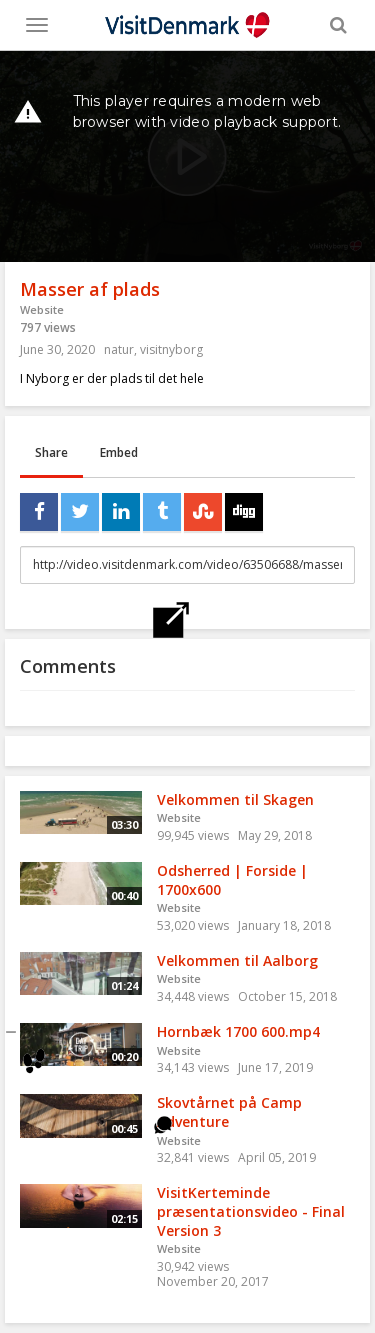 The height and width of the screenshot is (1333, 375). I want to click on remove an item from a list, so click(11, 1032).